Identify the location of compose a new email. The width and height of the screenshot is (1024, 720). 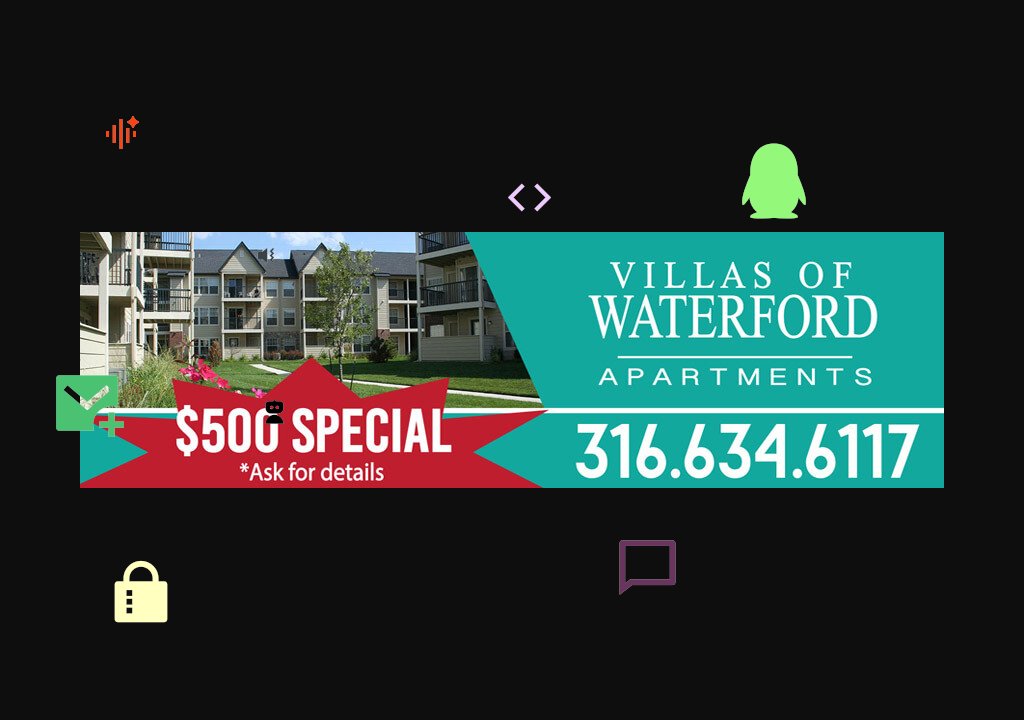
(87, 403).